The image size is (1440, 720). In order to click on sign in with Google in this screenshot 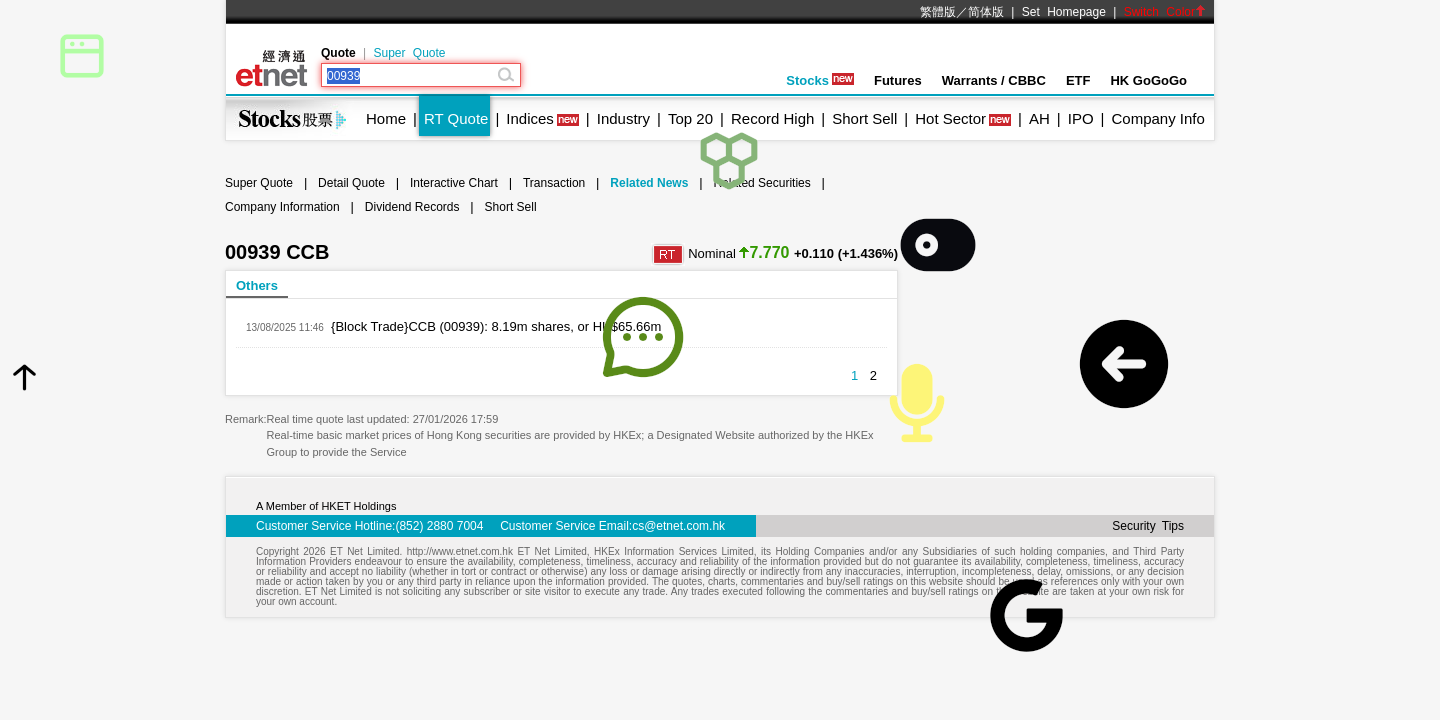, I will do `click(1026, 615)`.